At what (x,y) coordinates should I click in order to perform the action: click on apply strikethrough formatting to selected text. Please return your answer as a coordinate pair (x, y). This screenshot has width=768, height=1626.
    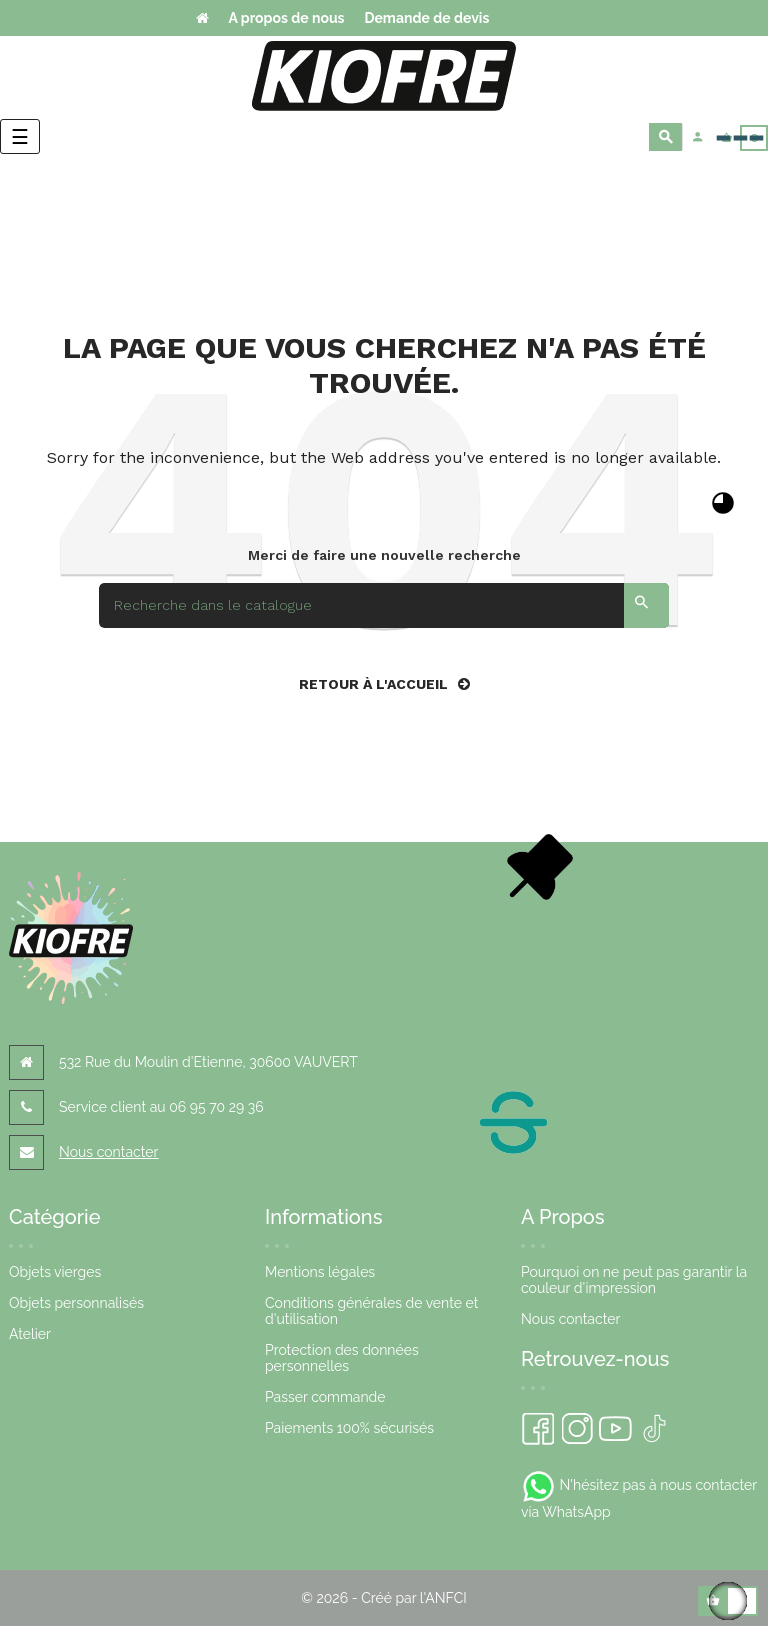
    Looking at the image, I should click on (513, 1122).